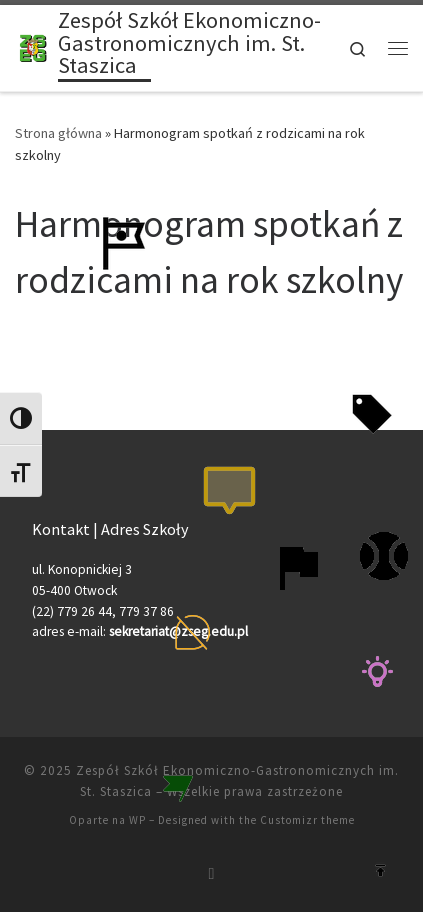  I want to click on publish or upload content, so click(380, 870).